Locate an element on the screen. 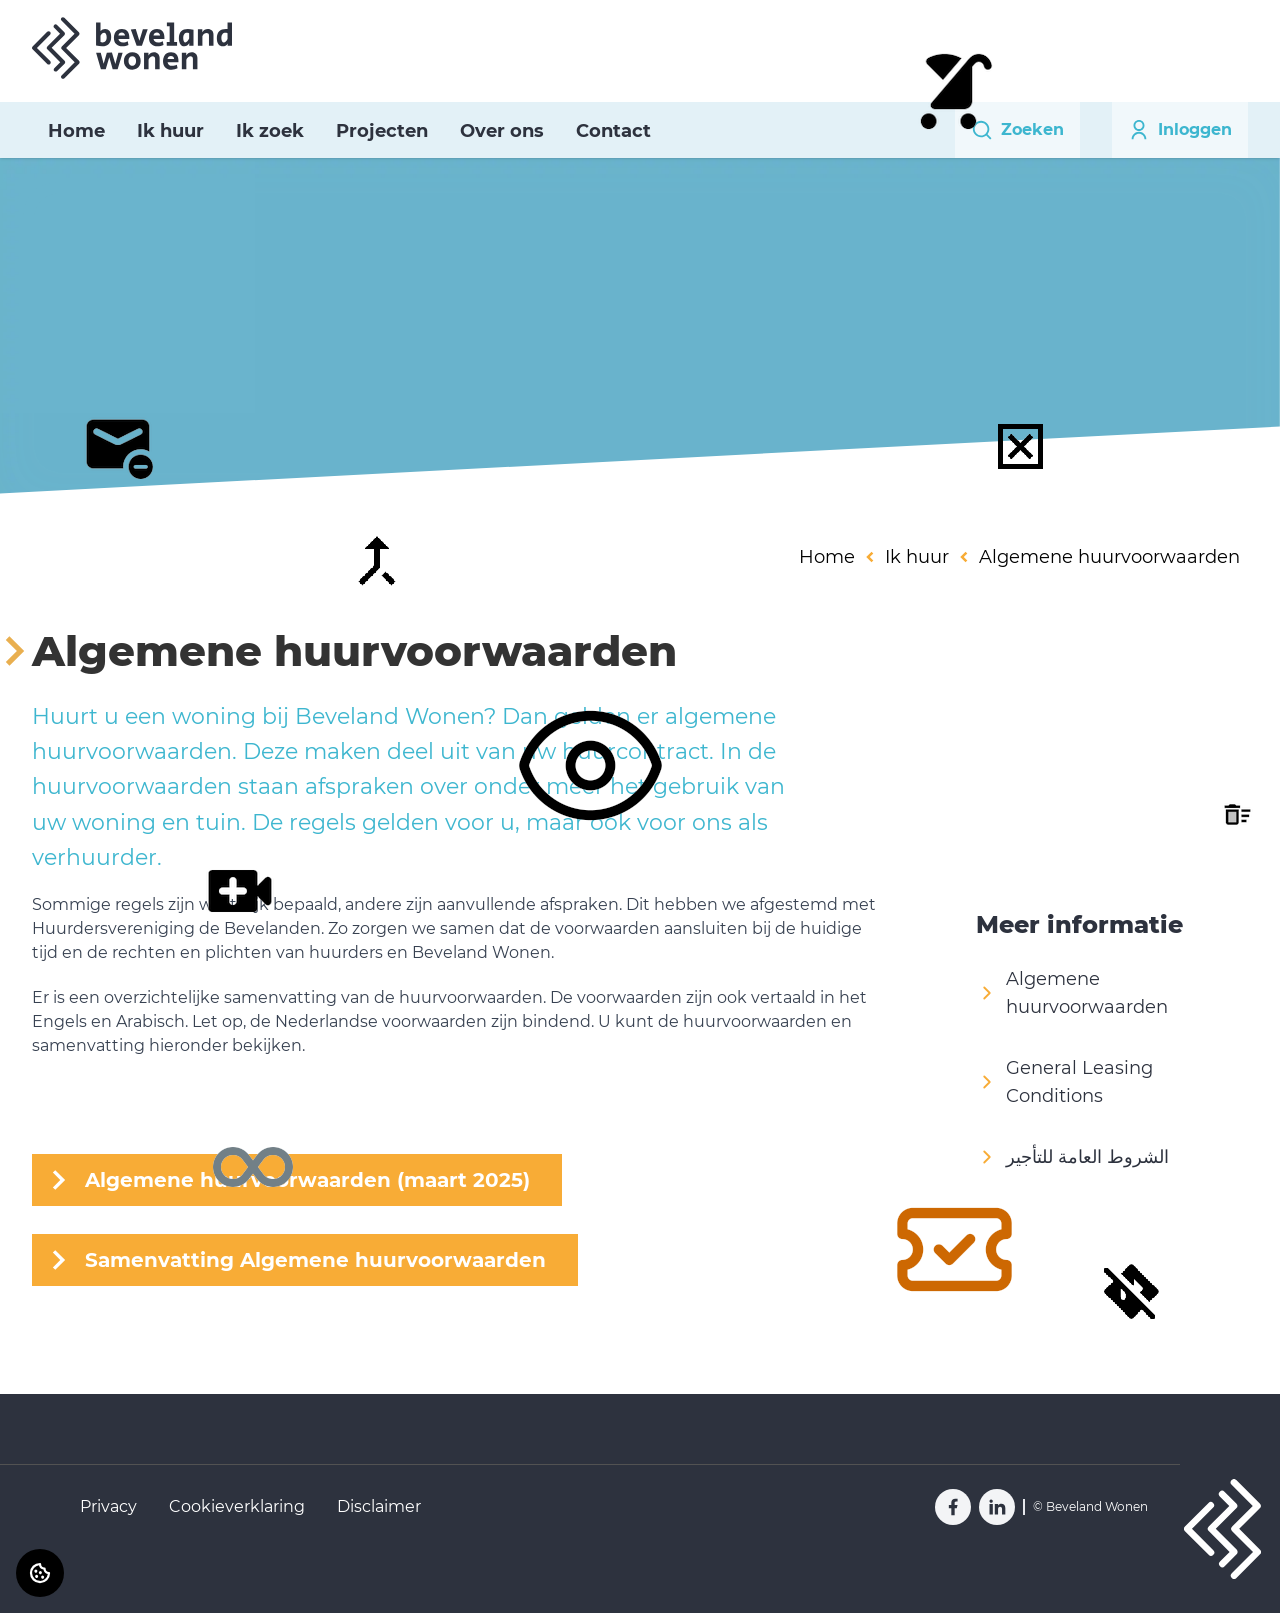 The image size is (1280, 1613). indicates unlimited or infinite capacity is located at coordinates (253, 1167).